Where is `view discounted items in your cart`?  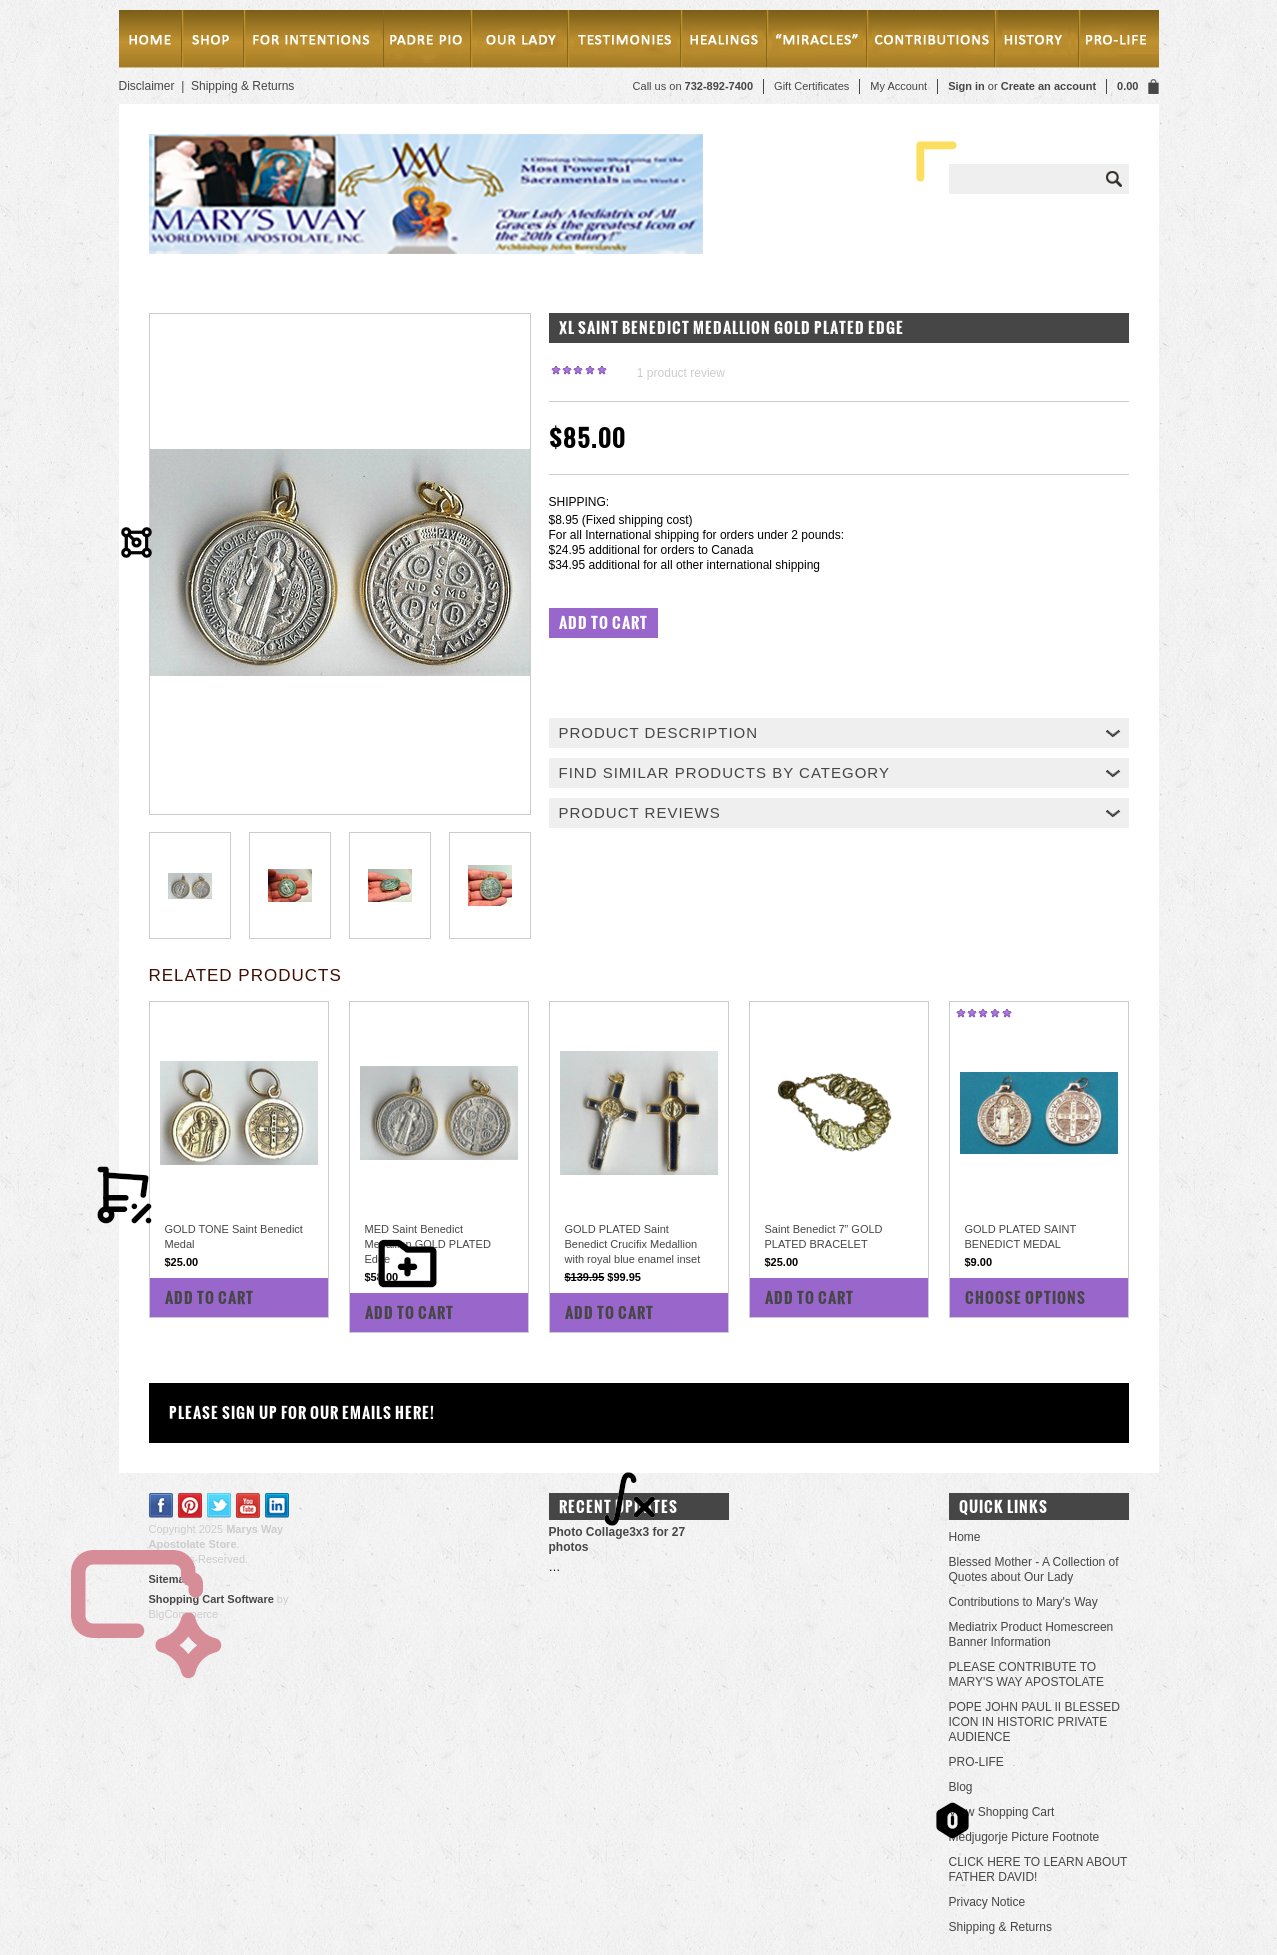
view discounted items in your cart is located at coordinates (123, 1195).